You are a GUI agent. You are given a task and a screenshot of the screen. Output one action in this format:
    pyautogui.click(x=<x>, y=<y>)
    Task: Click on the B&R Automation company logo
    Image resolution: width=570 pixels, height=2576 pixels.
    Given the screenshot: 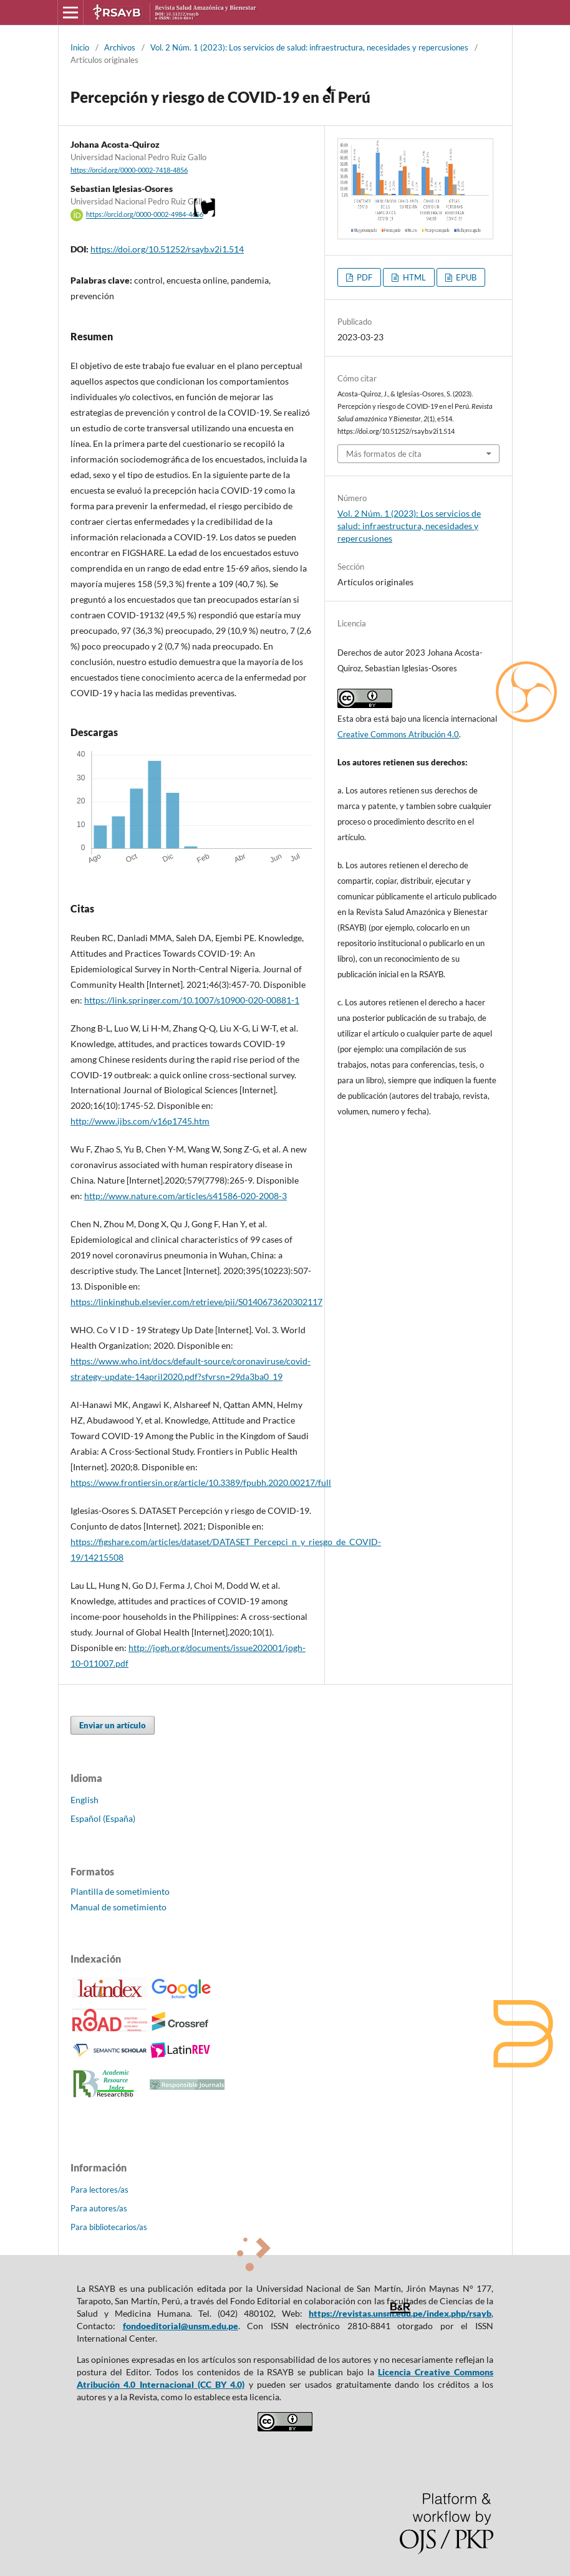 What is the action you would take?
    pyautogui.click(x=400, y=2308)
    